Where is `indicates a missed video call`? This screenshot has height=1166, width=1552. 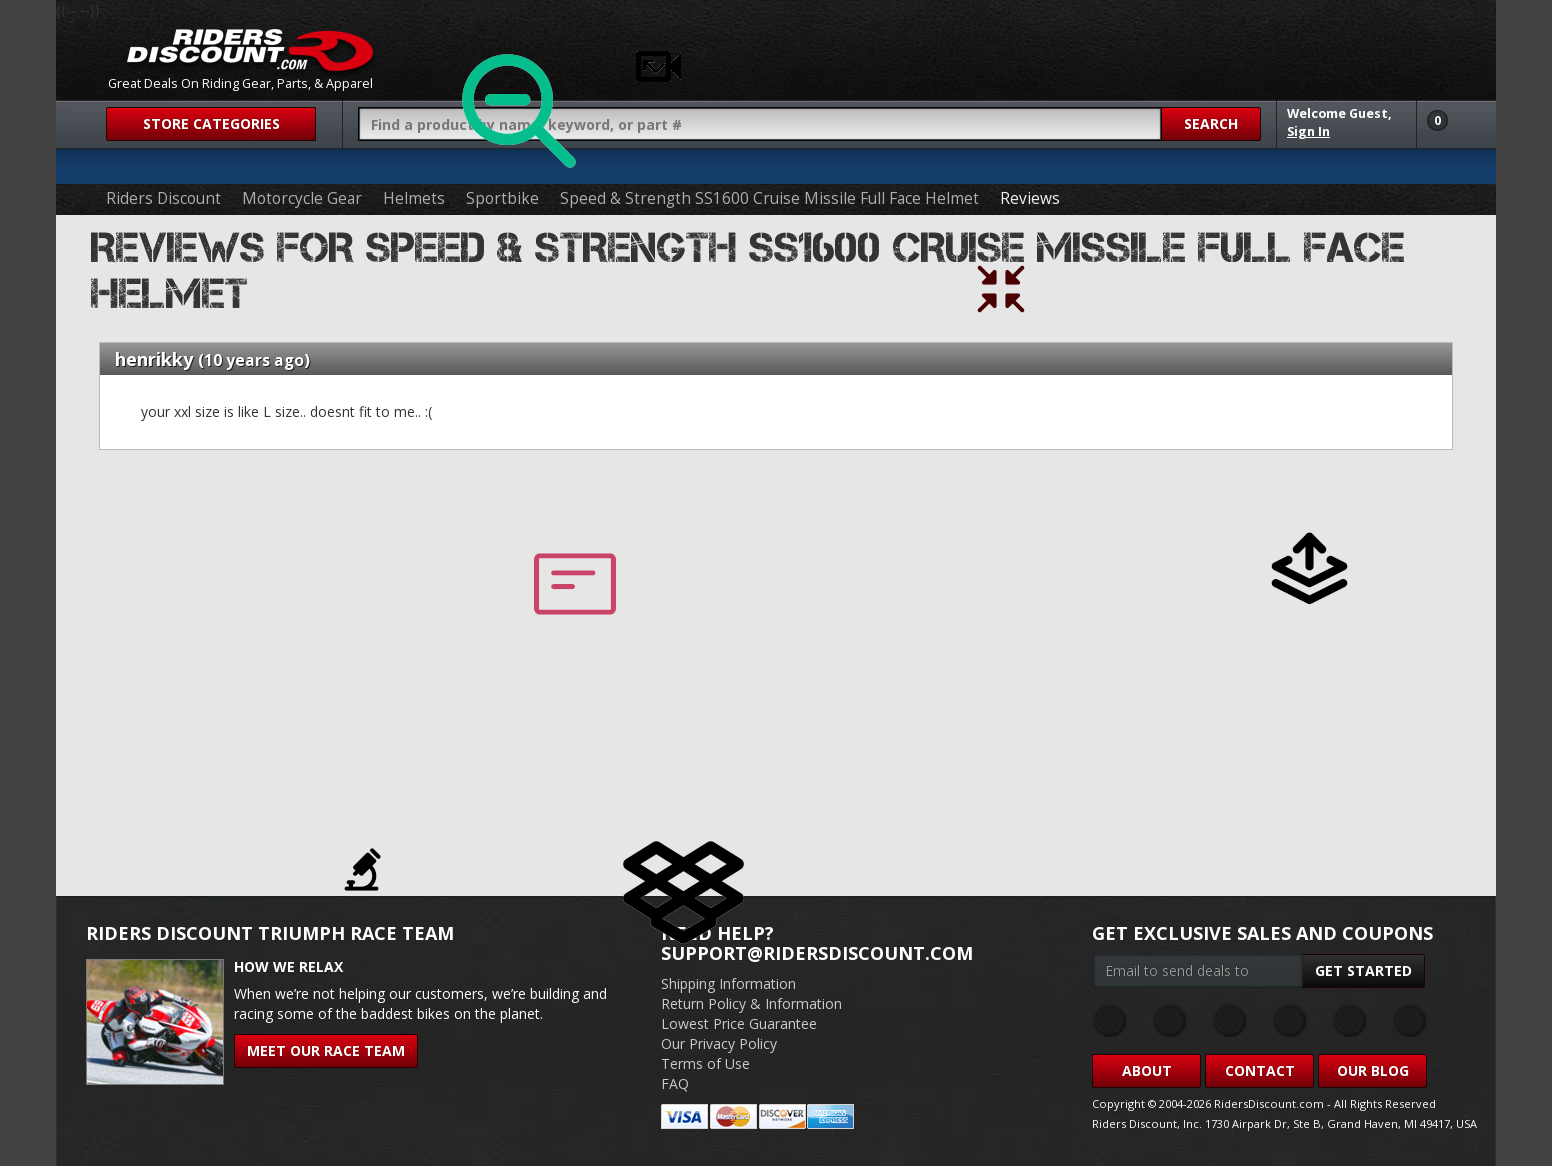 indicates a missed video call is located at coordinates (658, 66).